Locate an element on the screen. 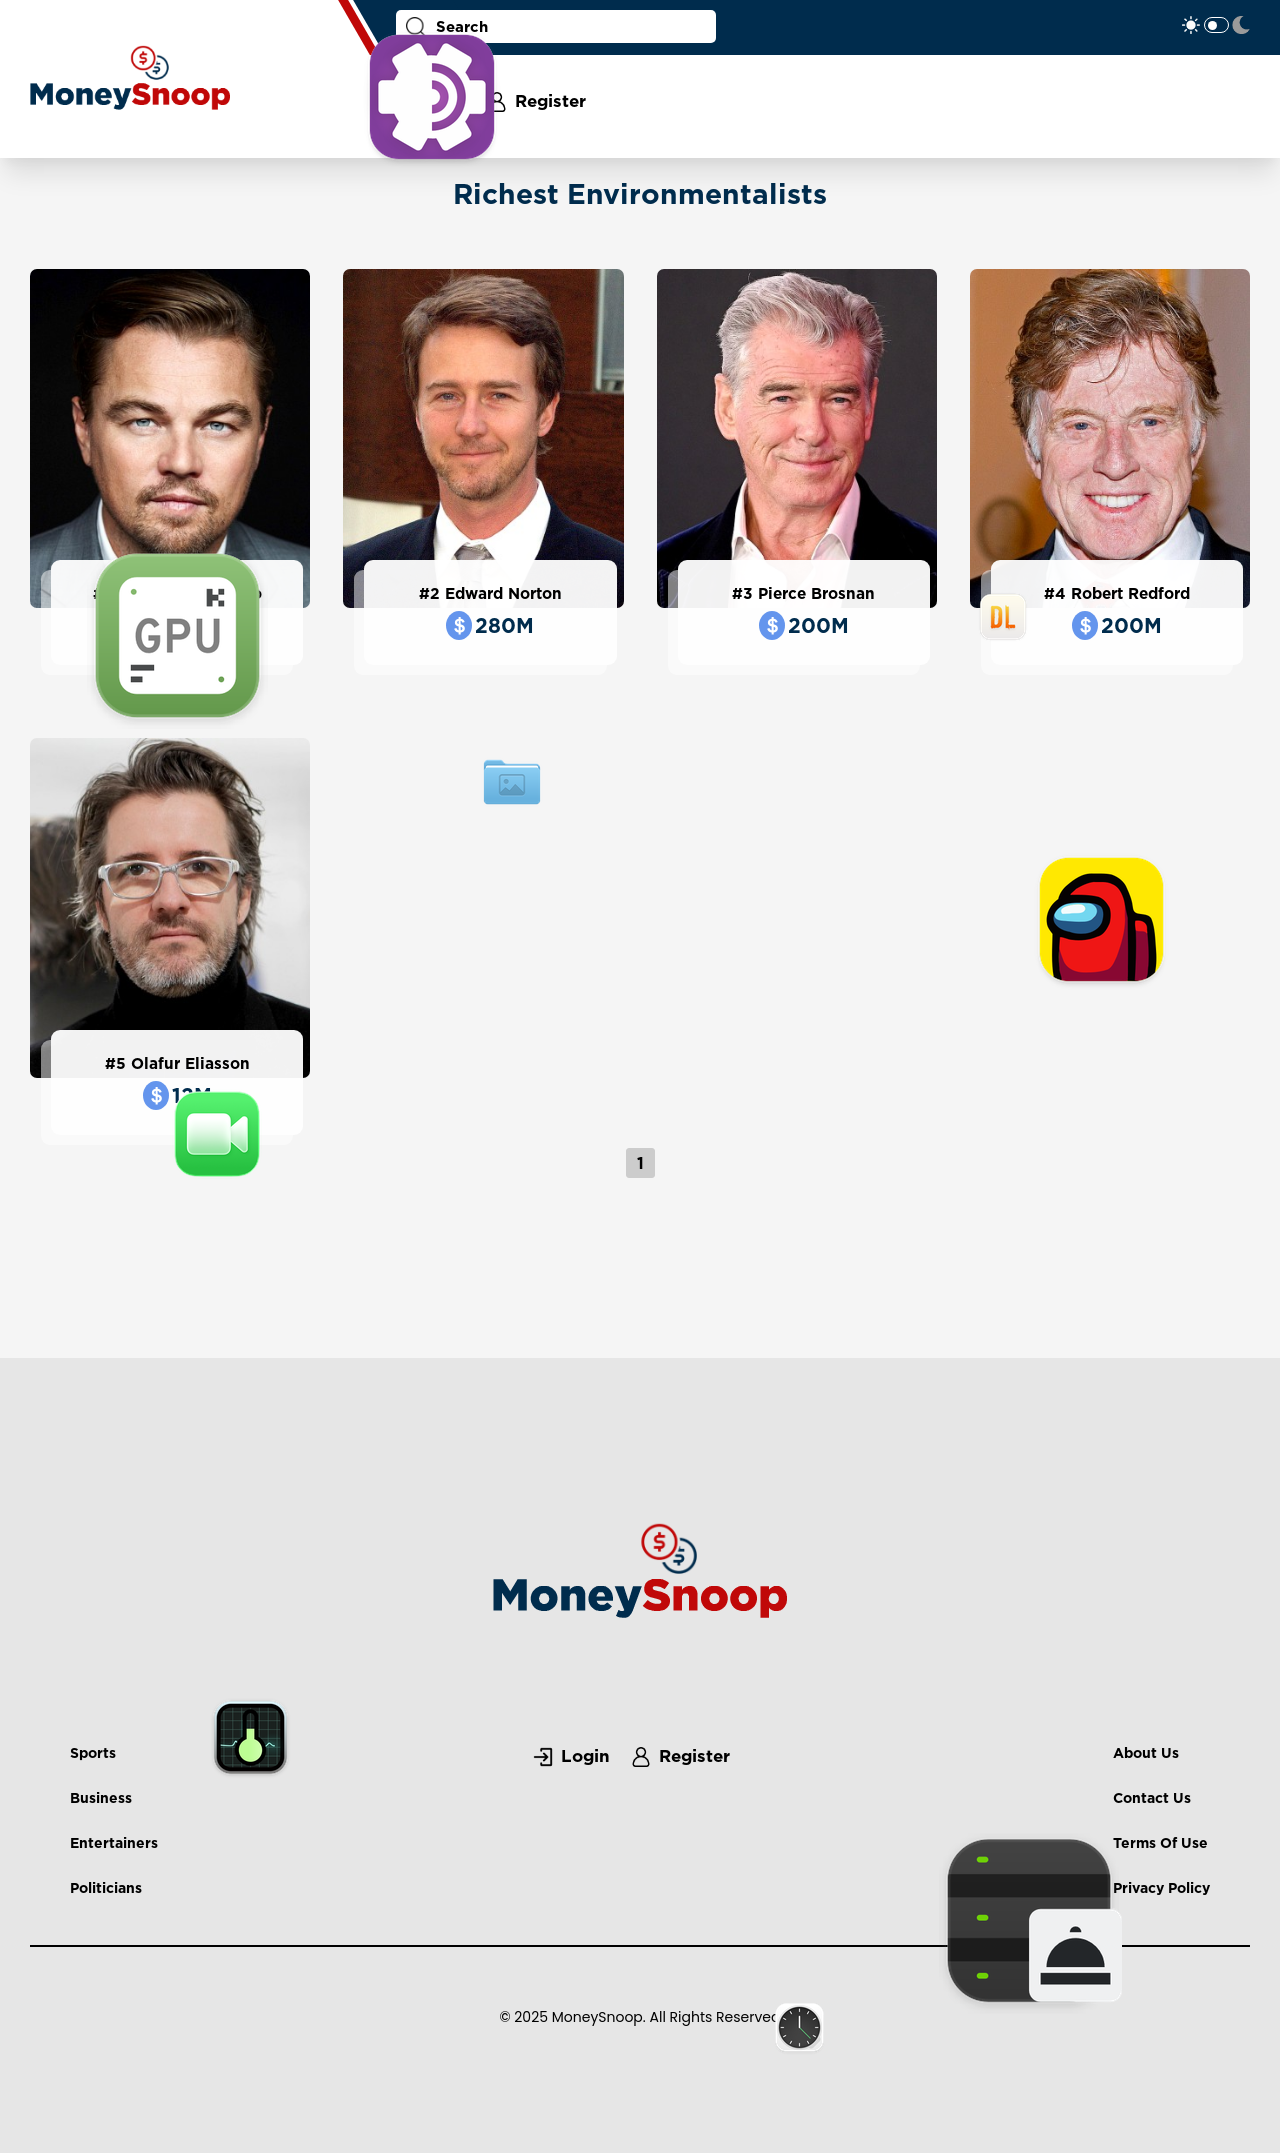 The image size is (1280, 2153). open thermal monitor app is located at coordinates (250, 1737).